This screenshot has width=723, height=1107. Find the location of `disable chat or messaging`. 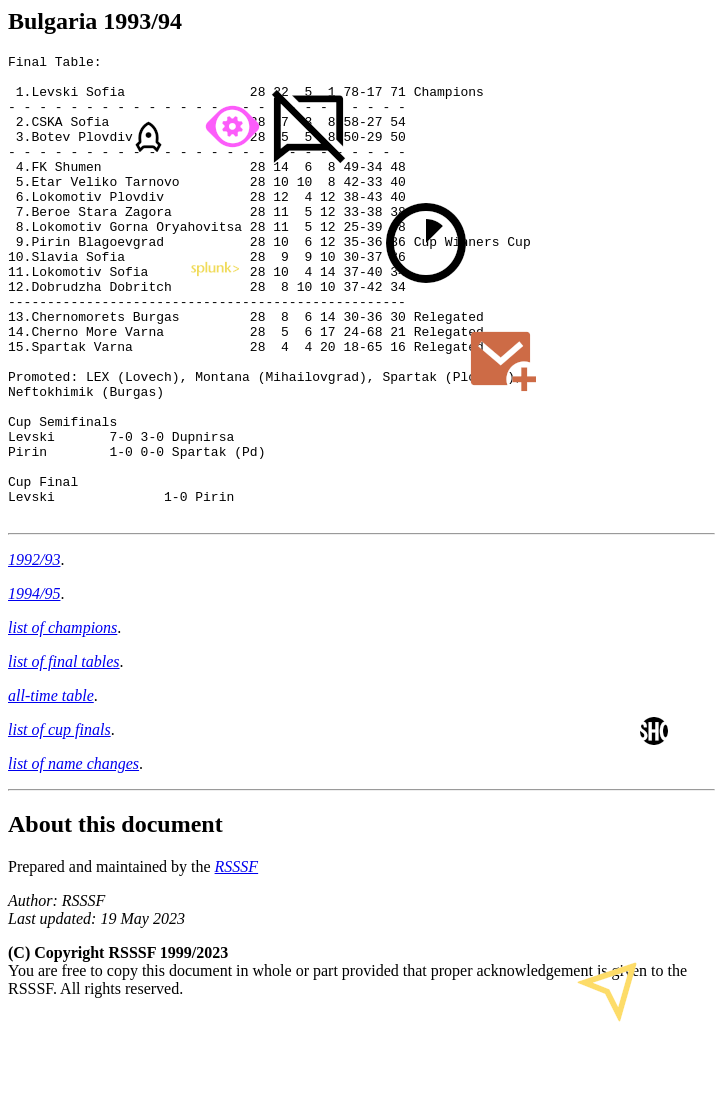

disable chat or messaging is located at coordinates (308, 126).